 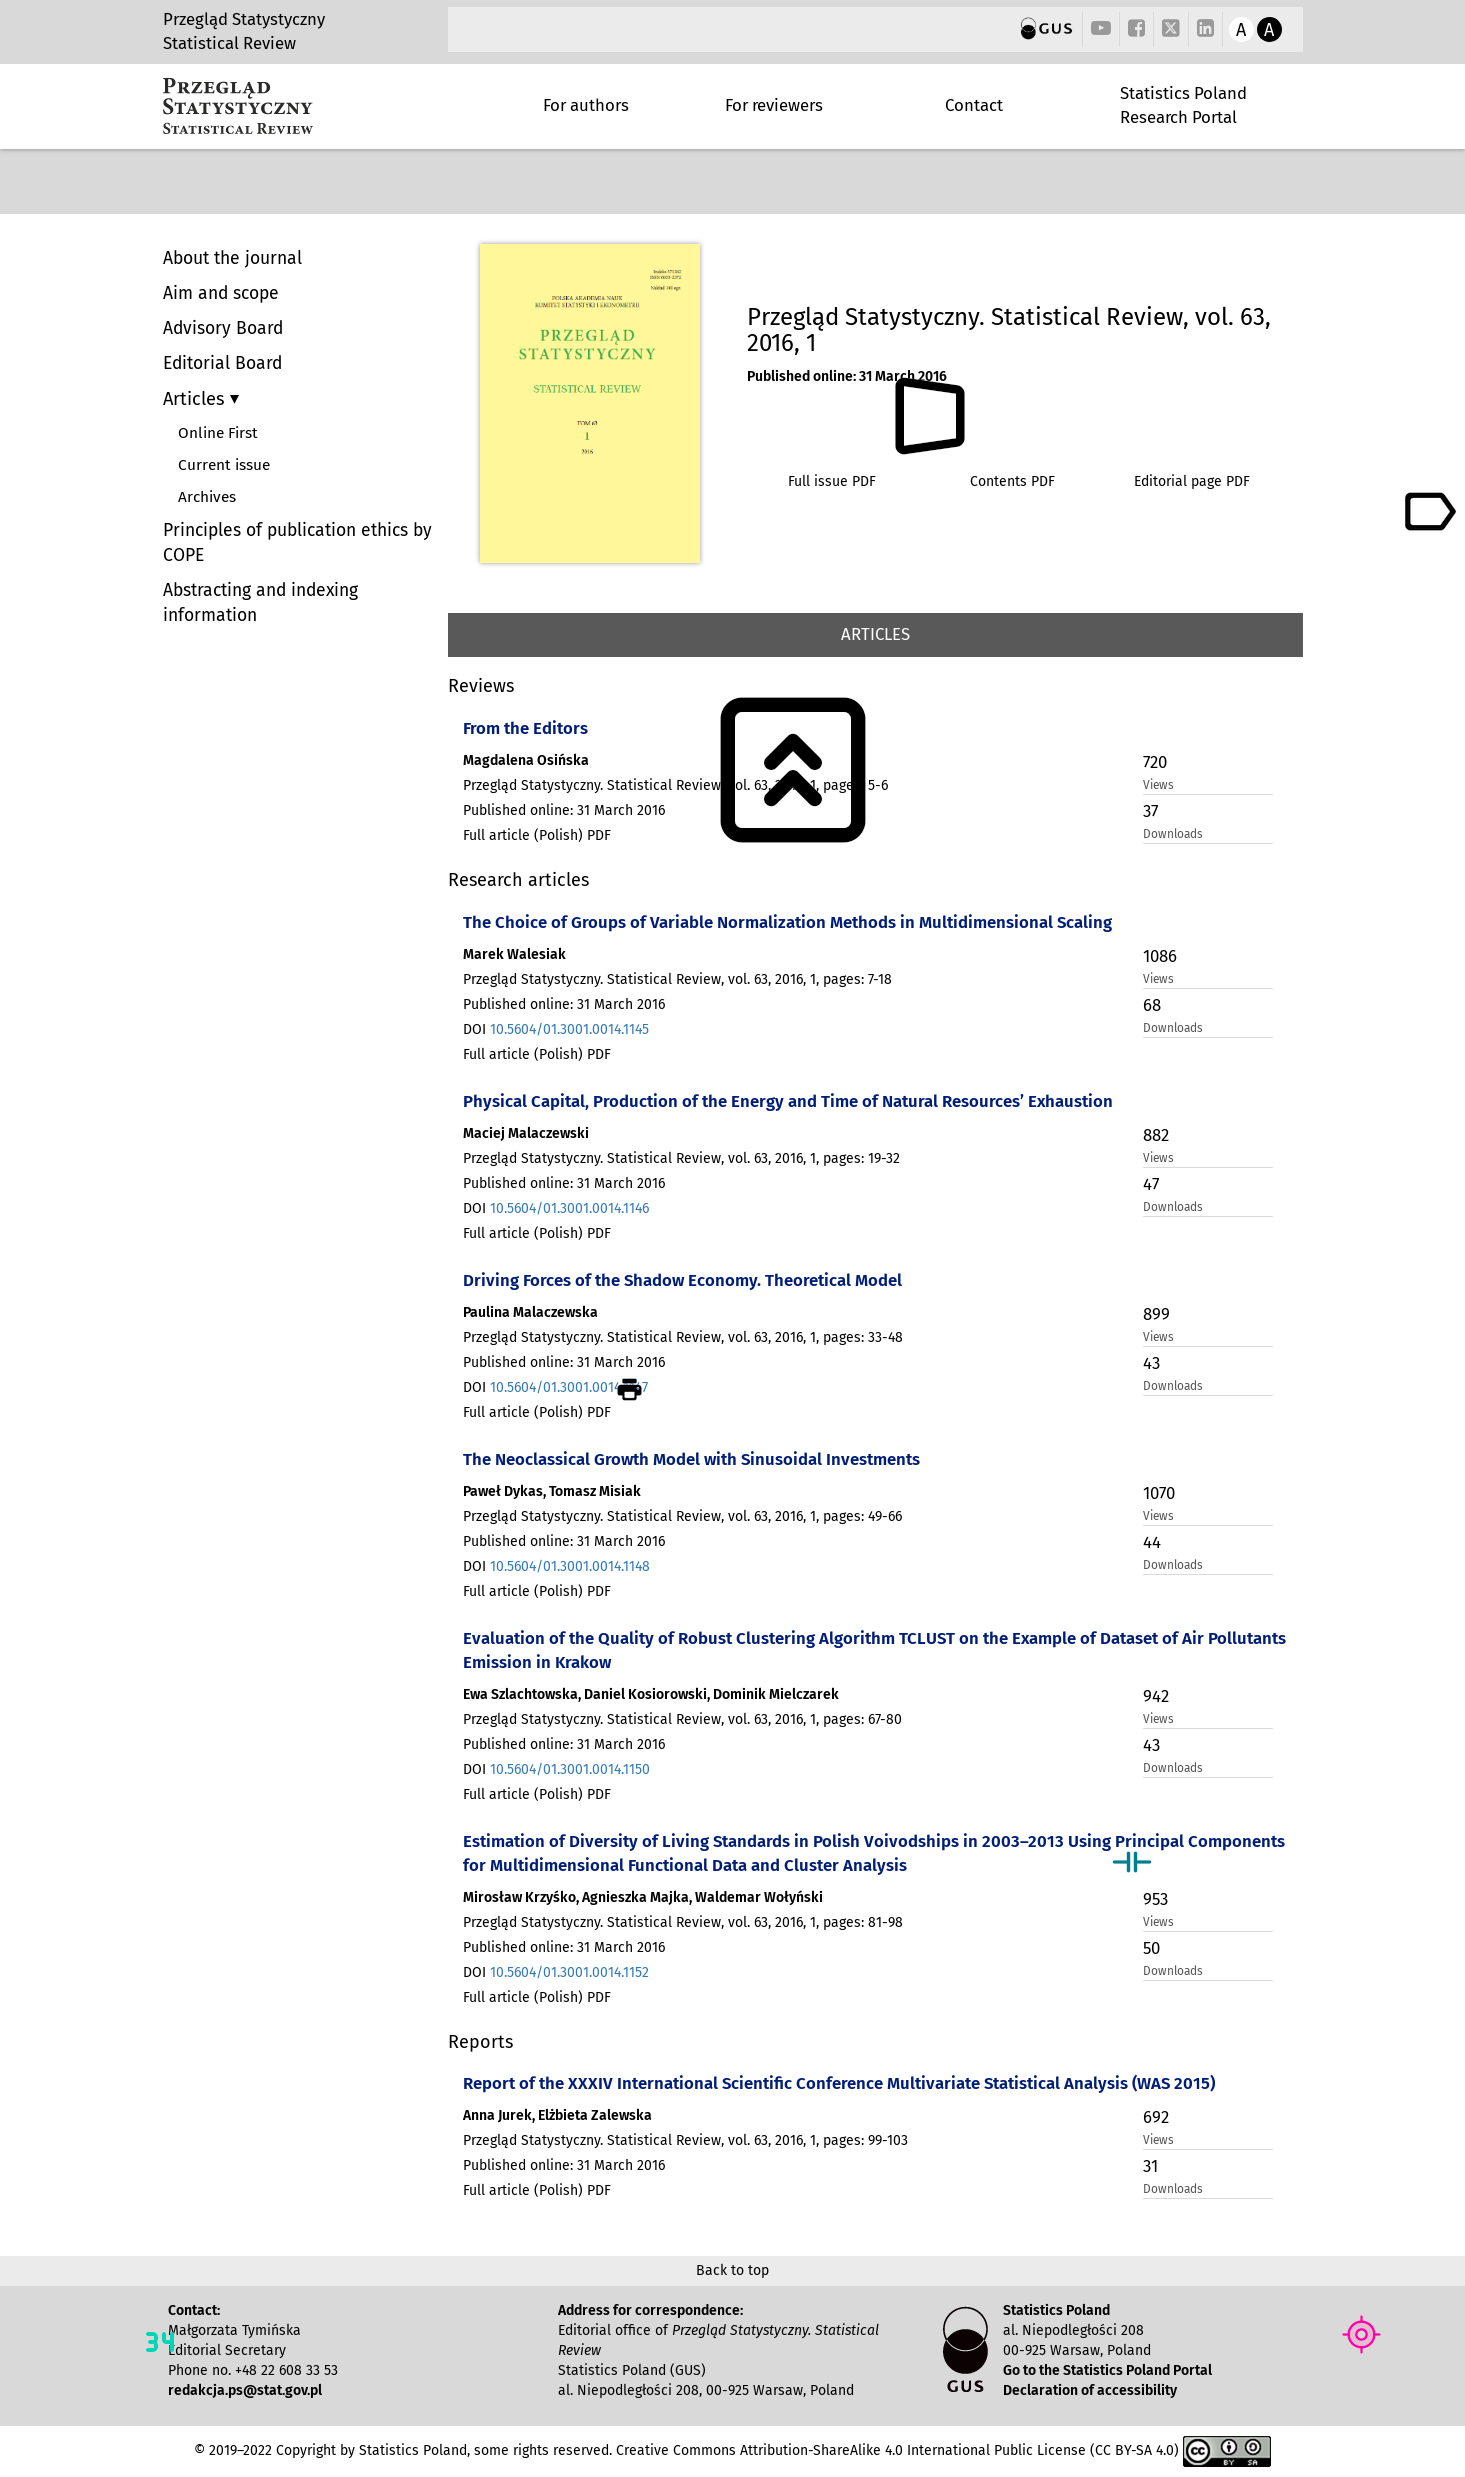 I want to click on print this document, so click(x=629, y=1389).